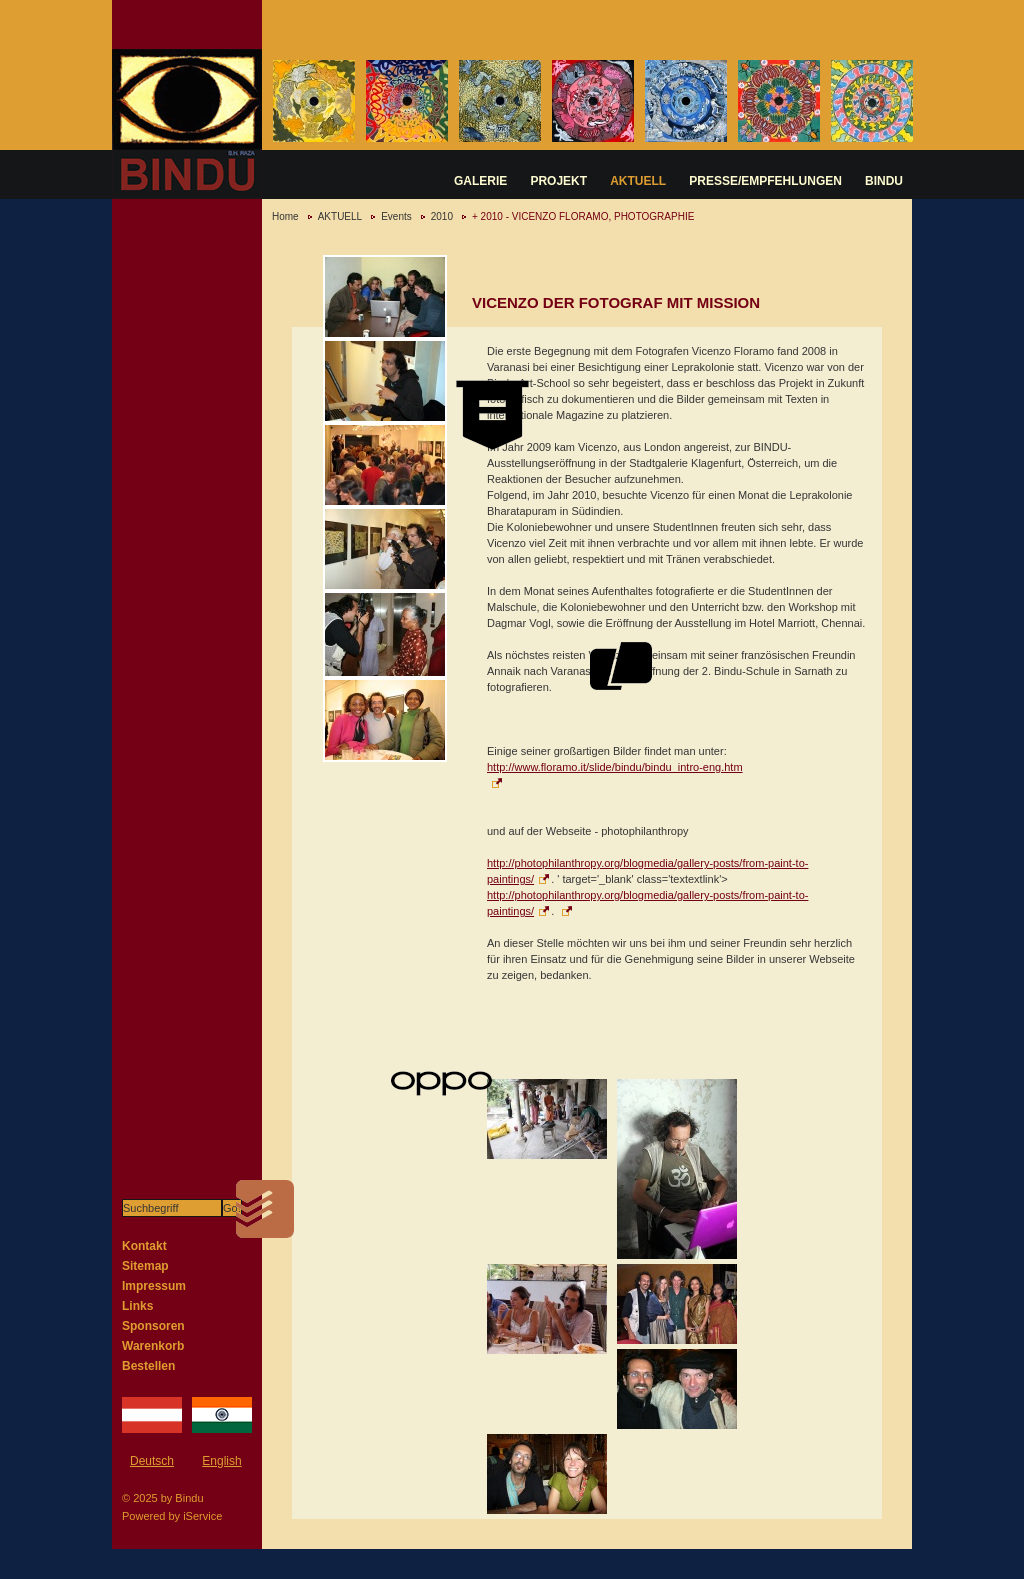 The image size is (1024, 1579). Describe the element at coordinates (621, 666) in the screenshot. I see `open the warp terminal application` at that location.